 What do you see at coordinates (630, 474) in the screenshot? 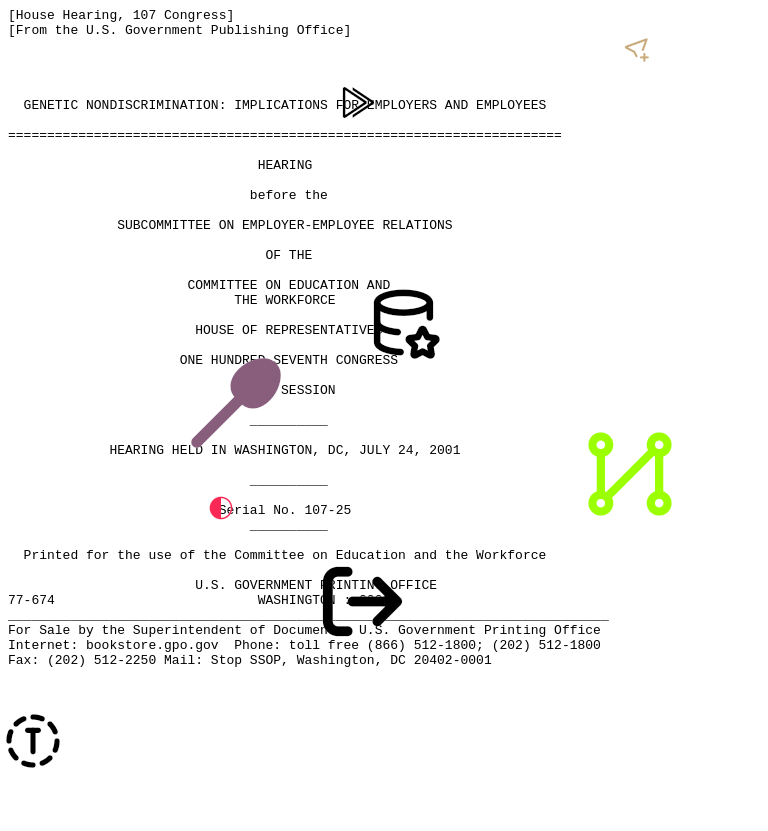
I see `connect nodes or data points` at bounding box center [630, 474].